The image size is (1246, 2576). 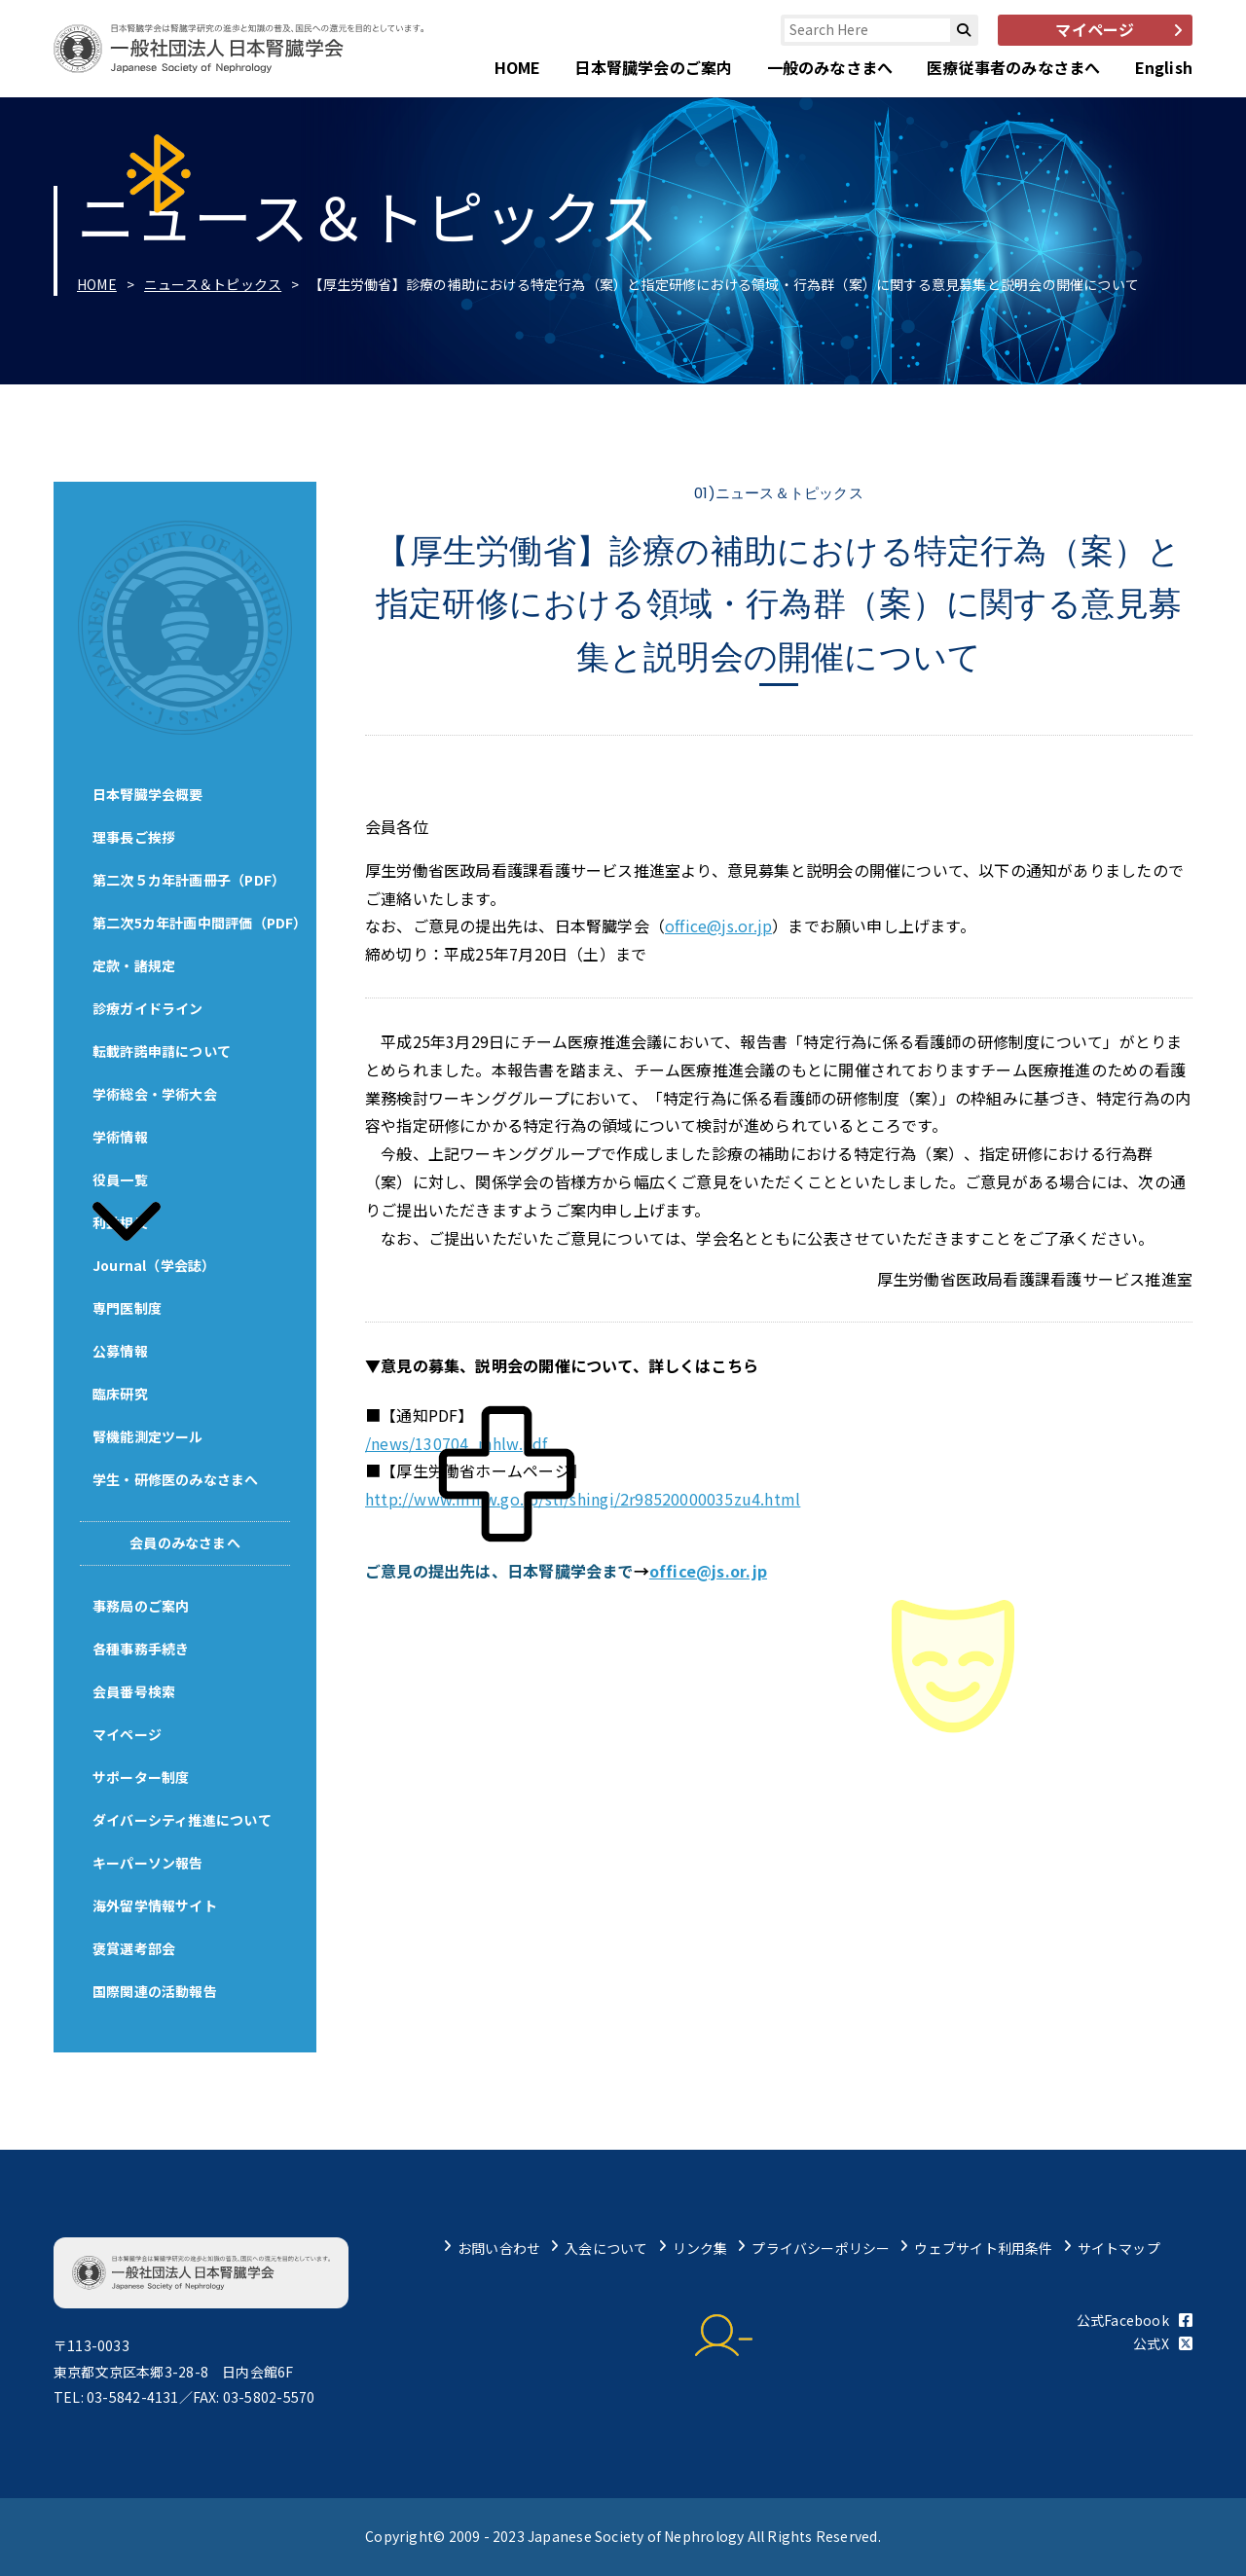 I want to click on expand a dropdown menu or collapsed section, so click(x=127, y=1221).